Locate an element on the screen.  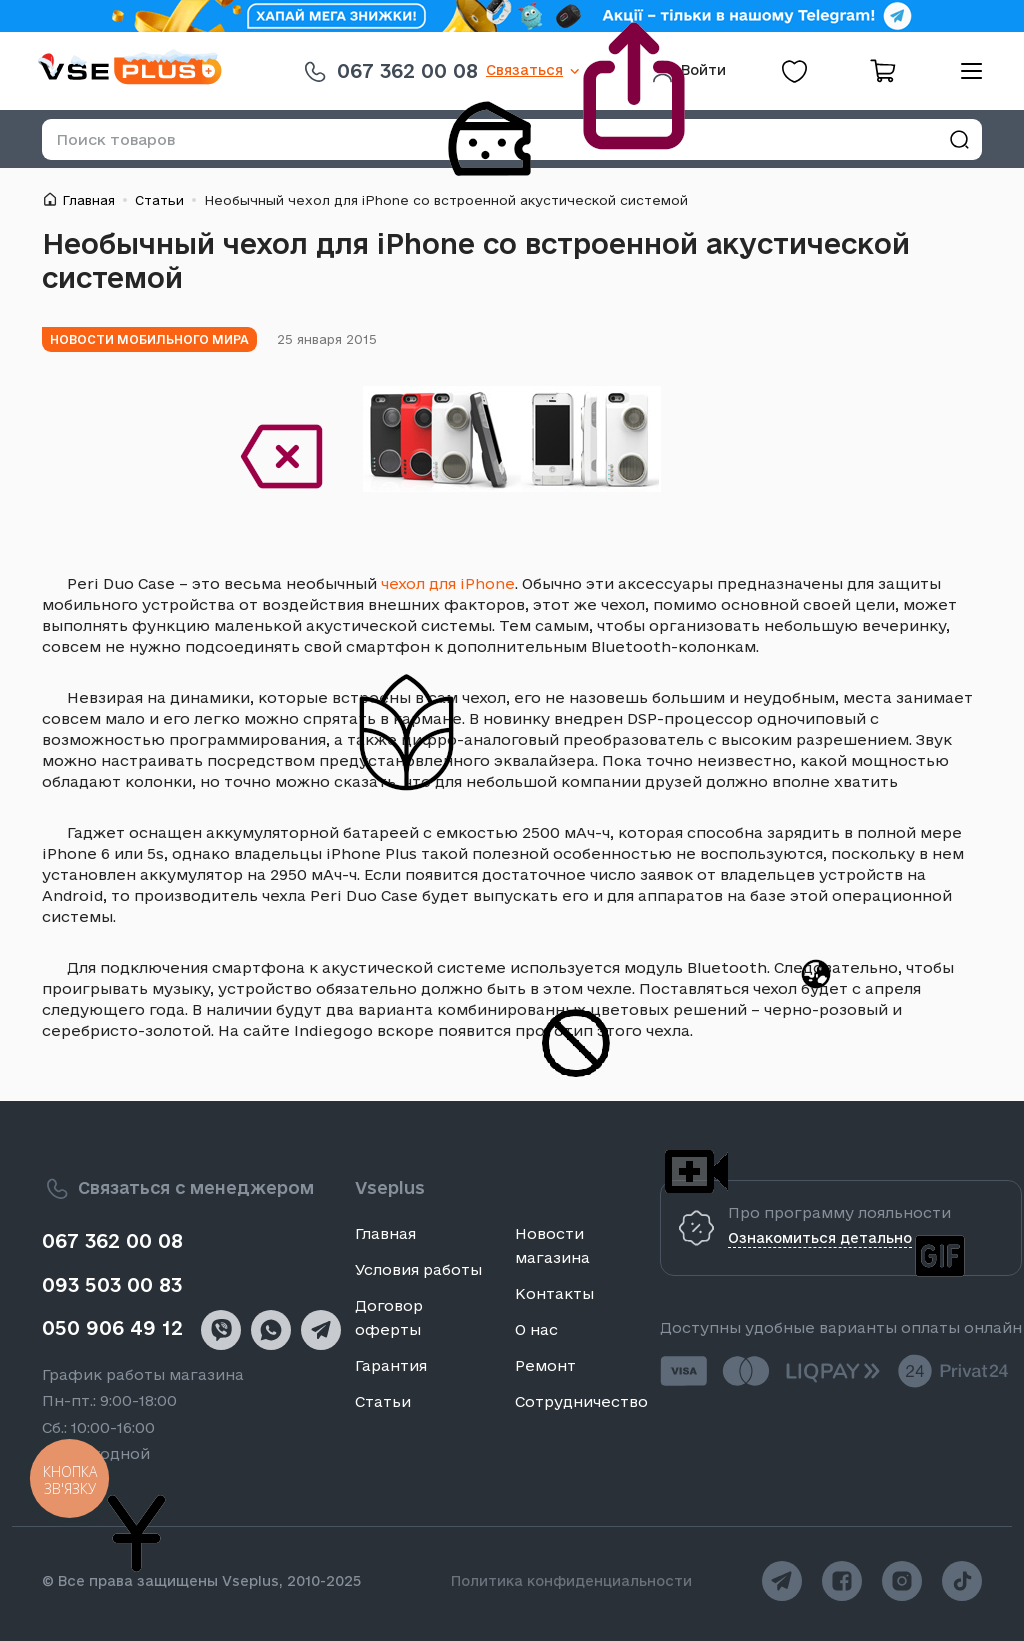
view asia-pacific region settings is located at coordinates (816, 974).